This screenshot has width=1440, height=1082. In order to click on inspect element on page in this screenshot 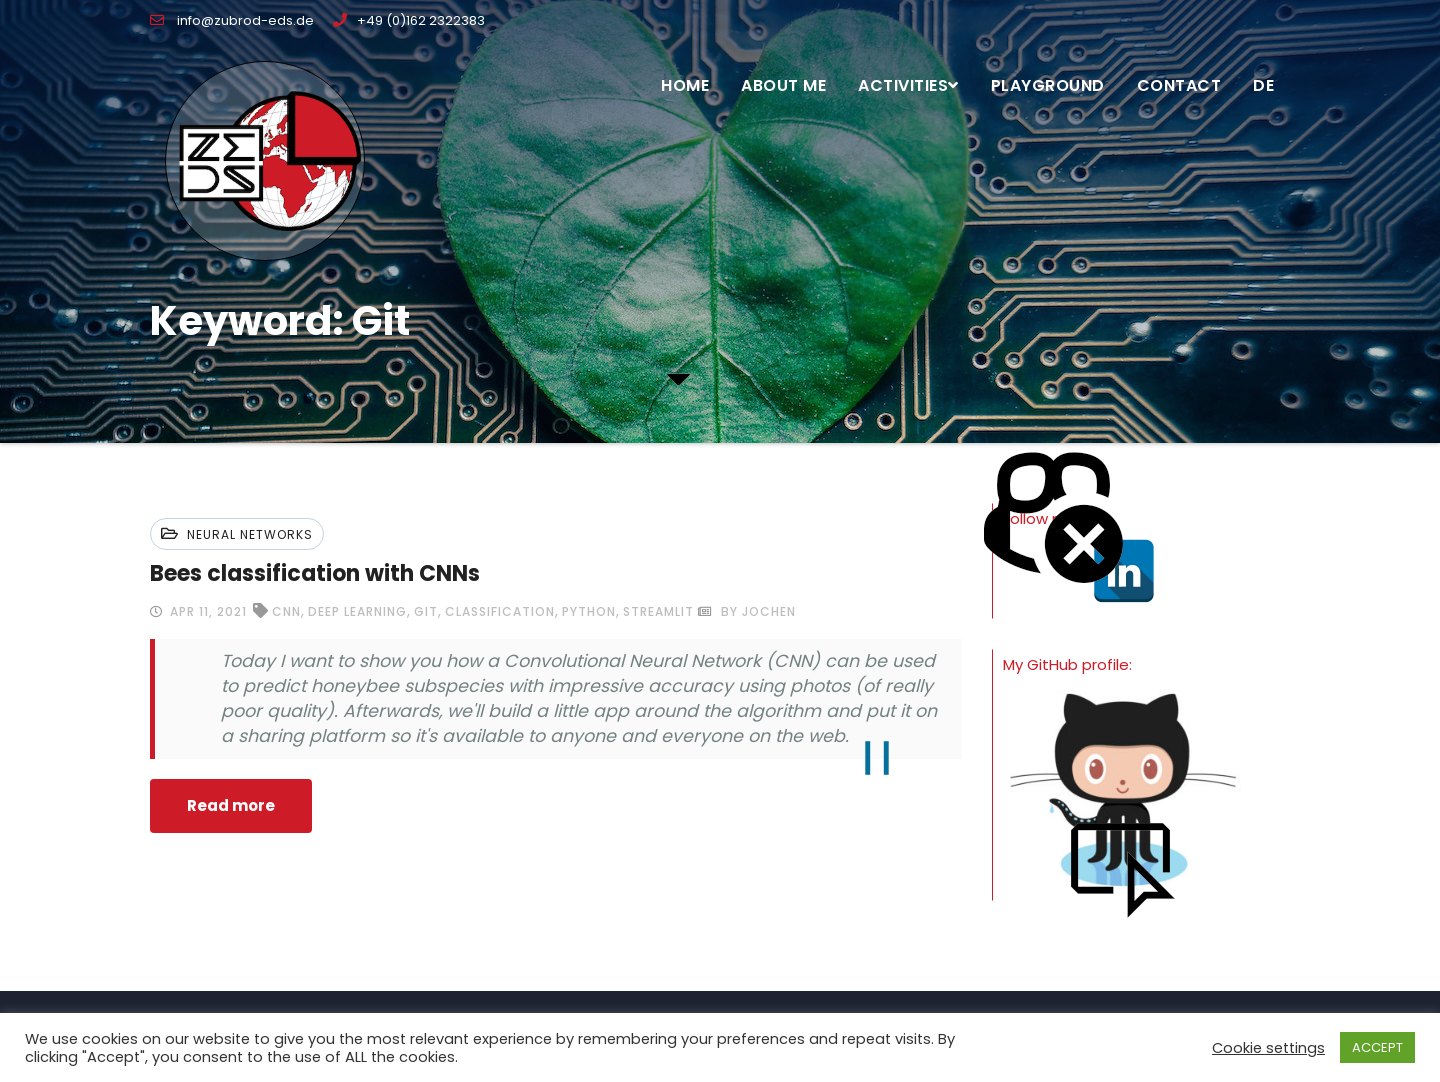, I will do `click(1120, 865)`.